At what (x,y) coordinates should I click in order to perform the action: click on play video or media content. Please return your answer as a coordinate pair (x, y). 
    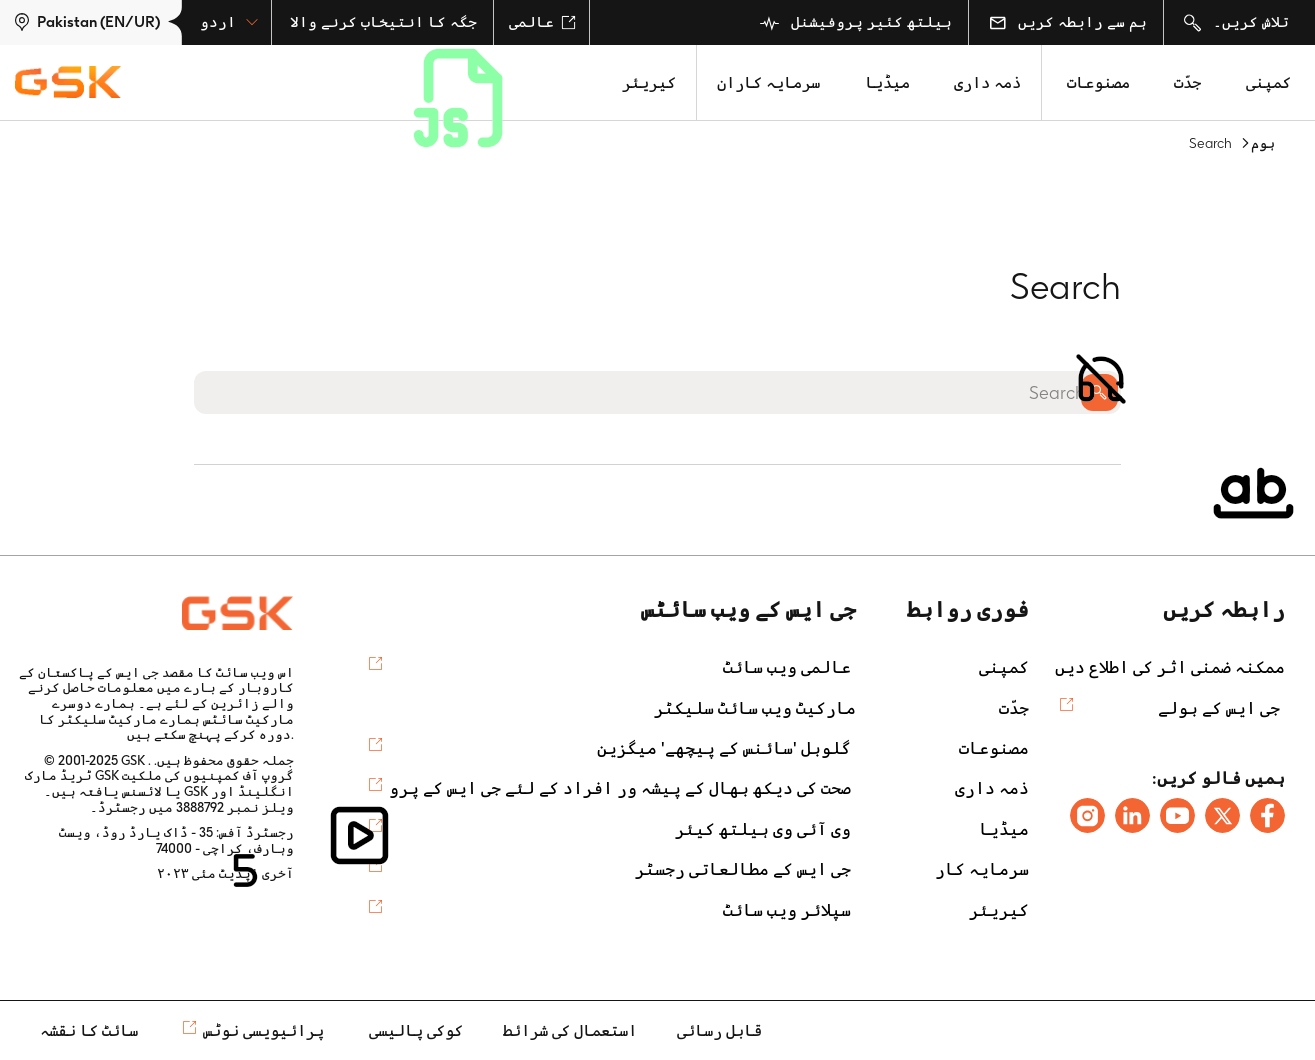
    Looking at the image, I should click on (359, 835).